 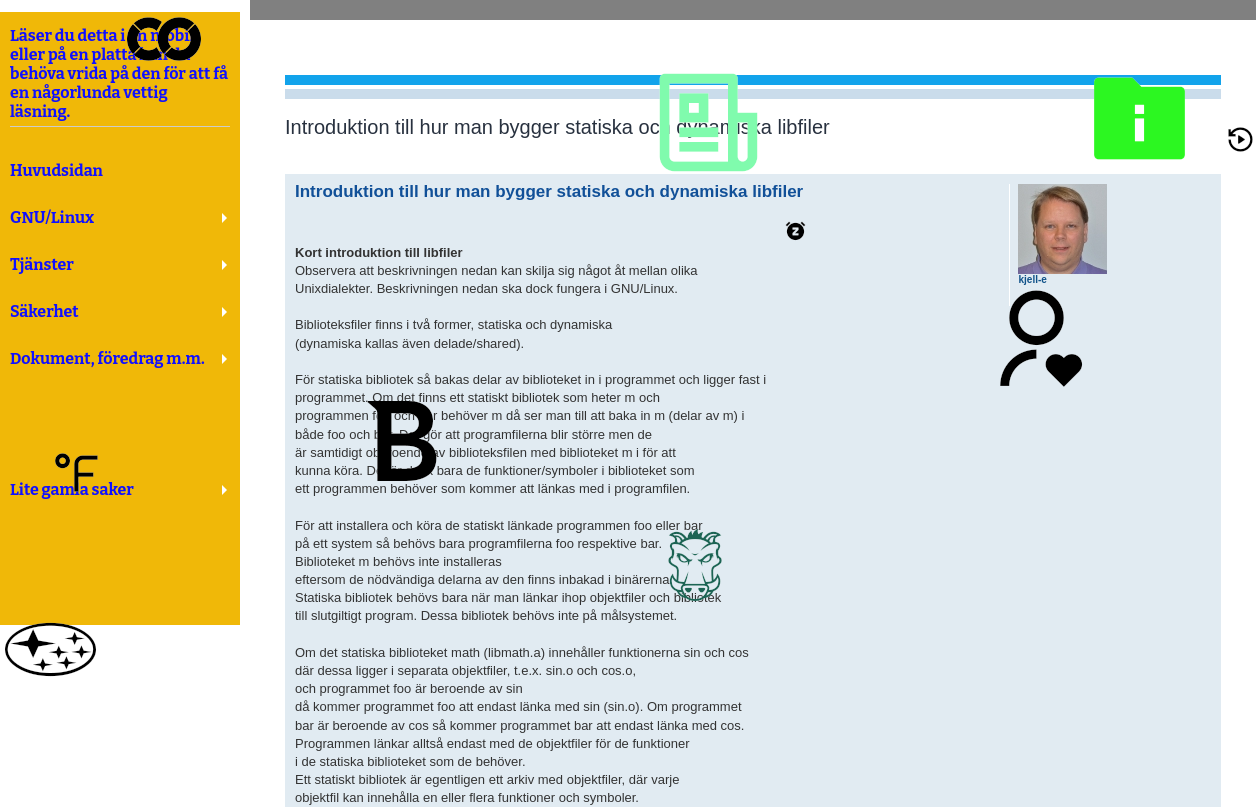 What do you see at coordinates (50, 649) in the screenshot?
I see `Subaru brand logo` at bounding box center [50, 649].